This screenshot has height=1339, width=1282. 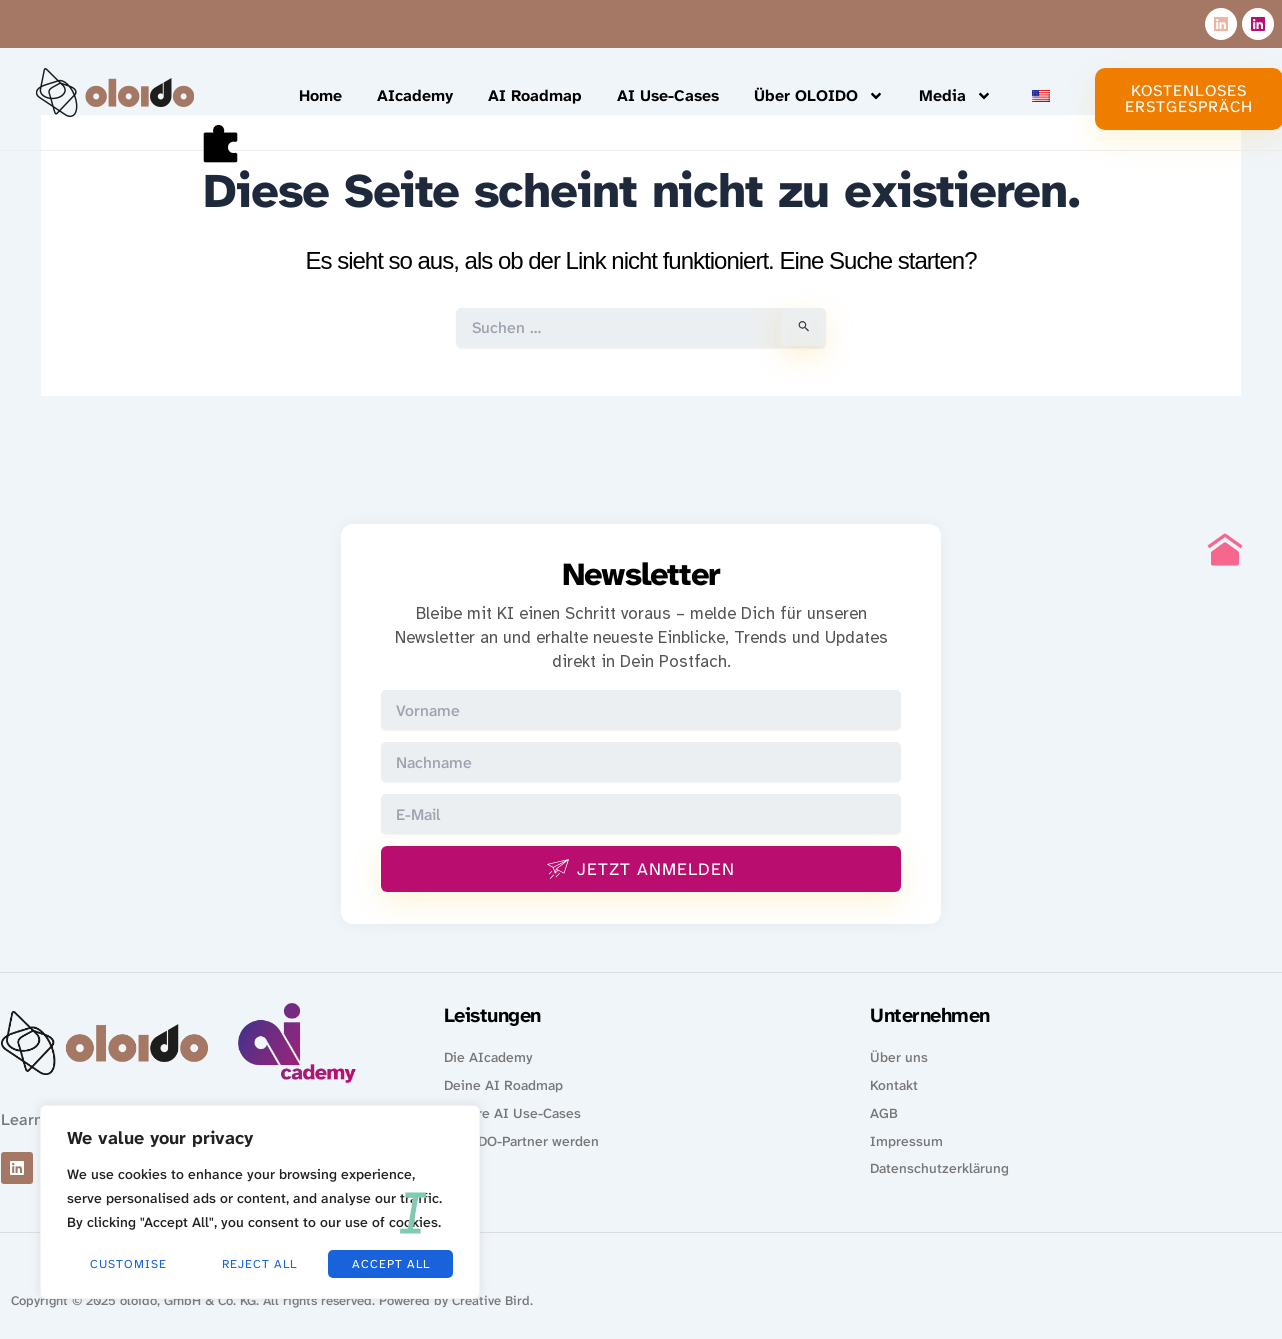 I want to click on apply italic formatting to selected text, so click(x=413, y=1213).